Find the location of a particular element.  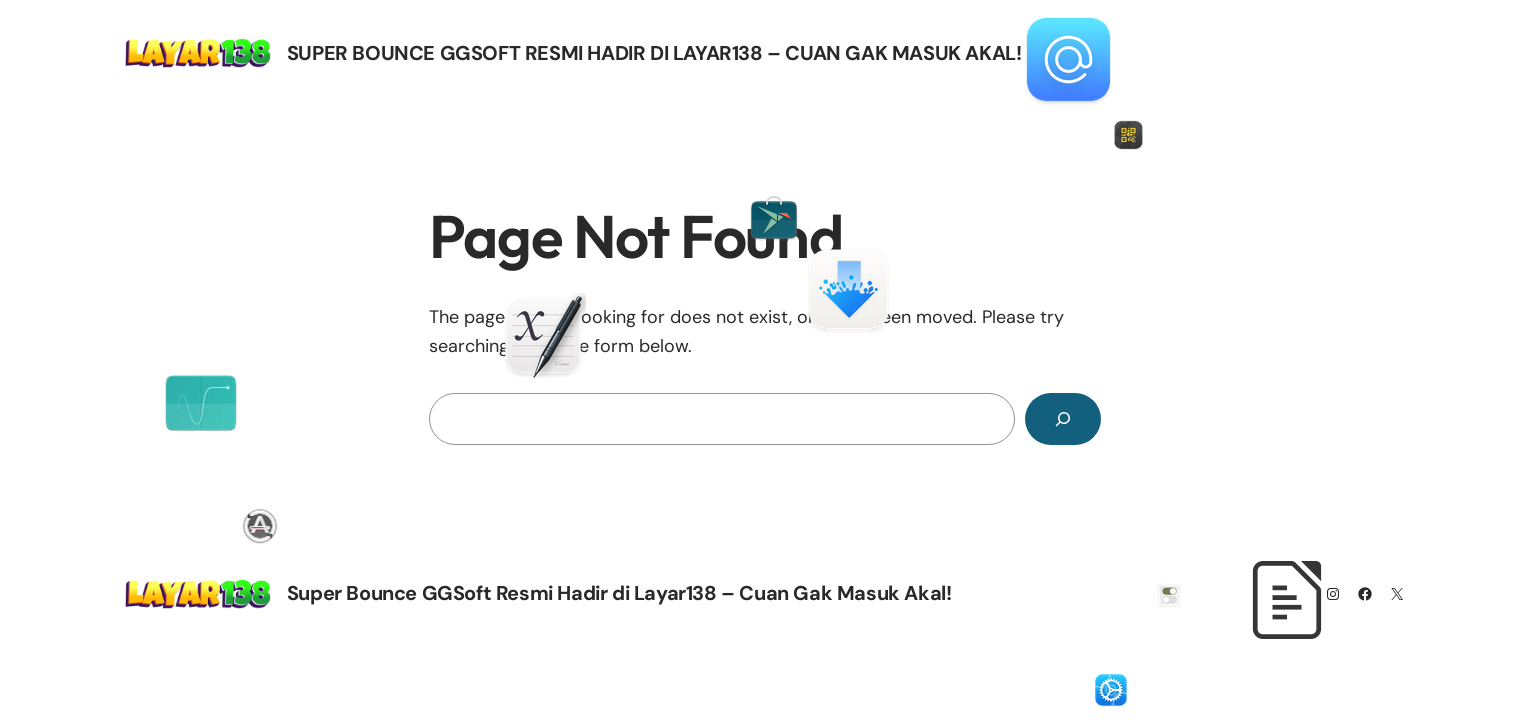

open unity tweak tool to customize desktop settings is located at coordinates (1169, 595).